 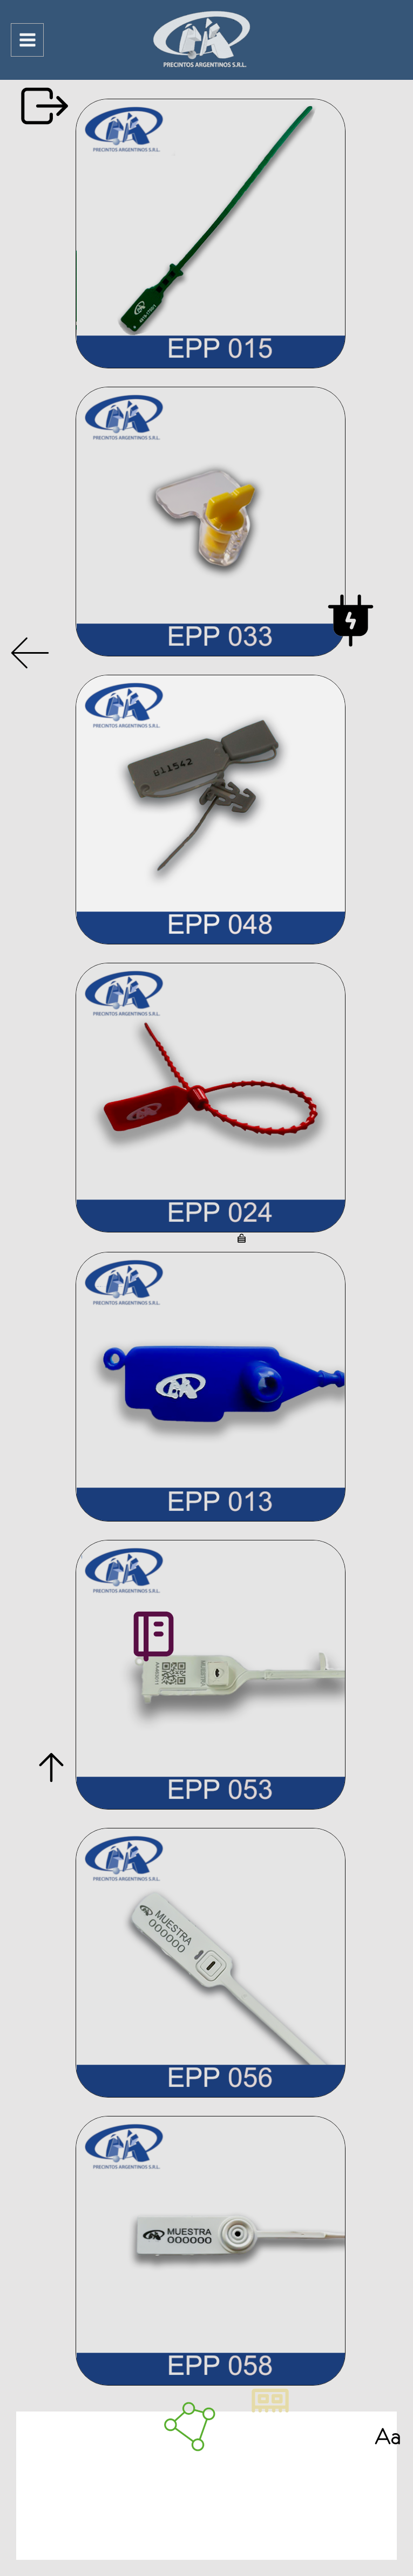 I want to click on scroll to top of page, so click(x=51, y=1767).